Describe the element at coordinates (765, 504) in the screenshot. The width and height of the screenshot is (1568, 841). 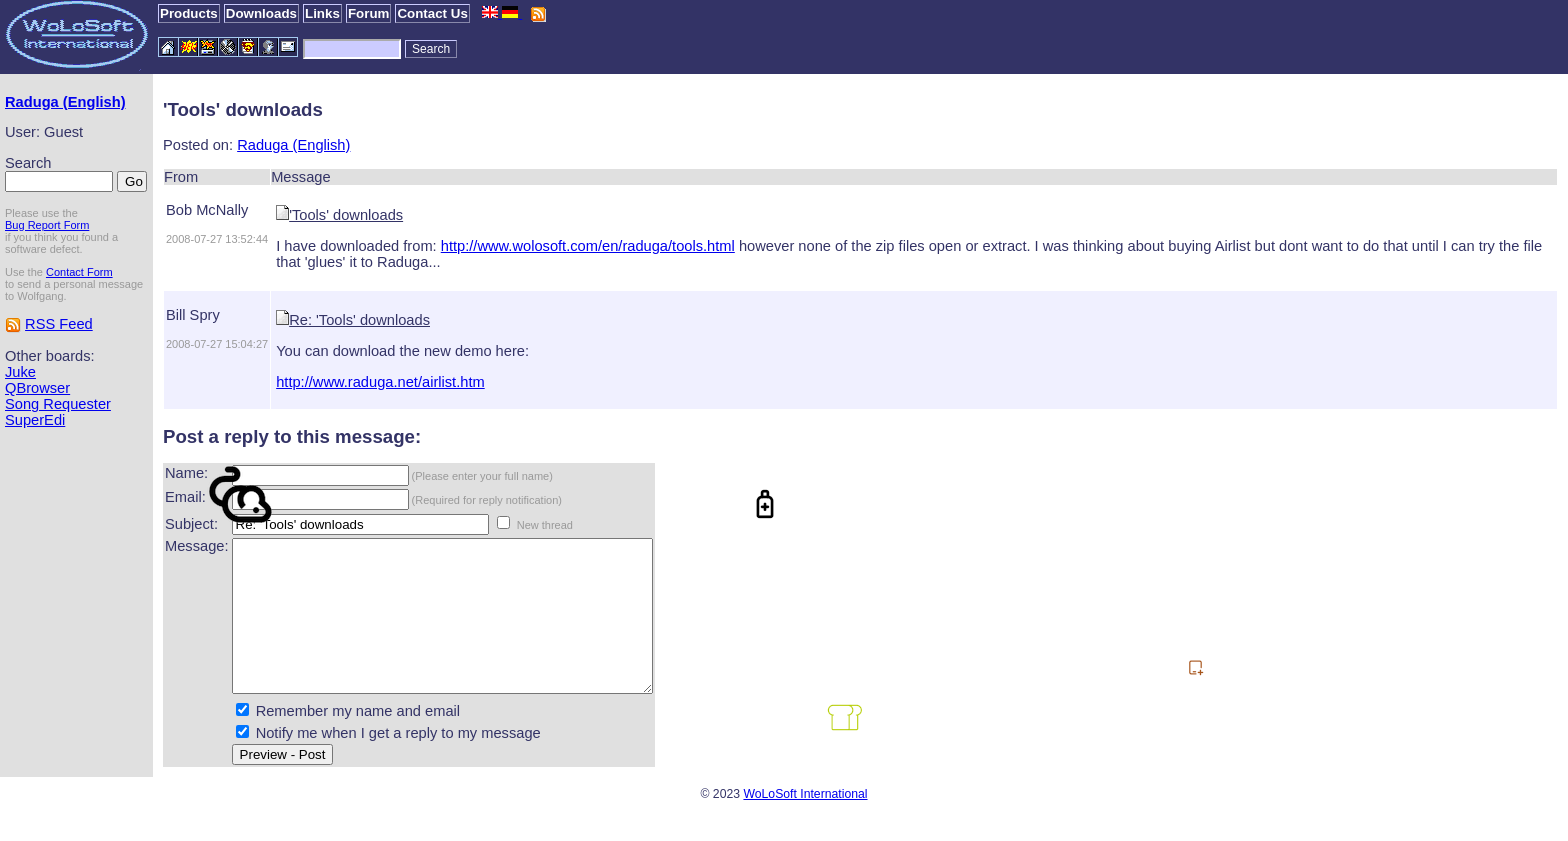
I see `access medication or health information` at that location.